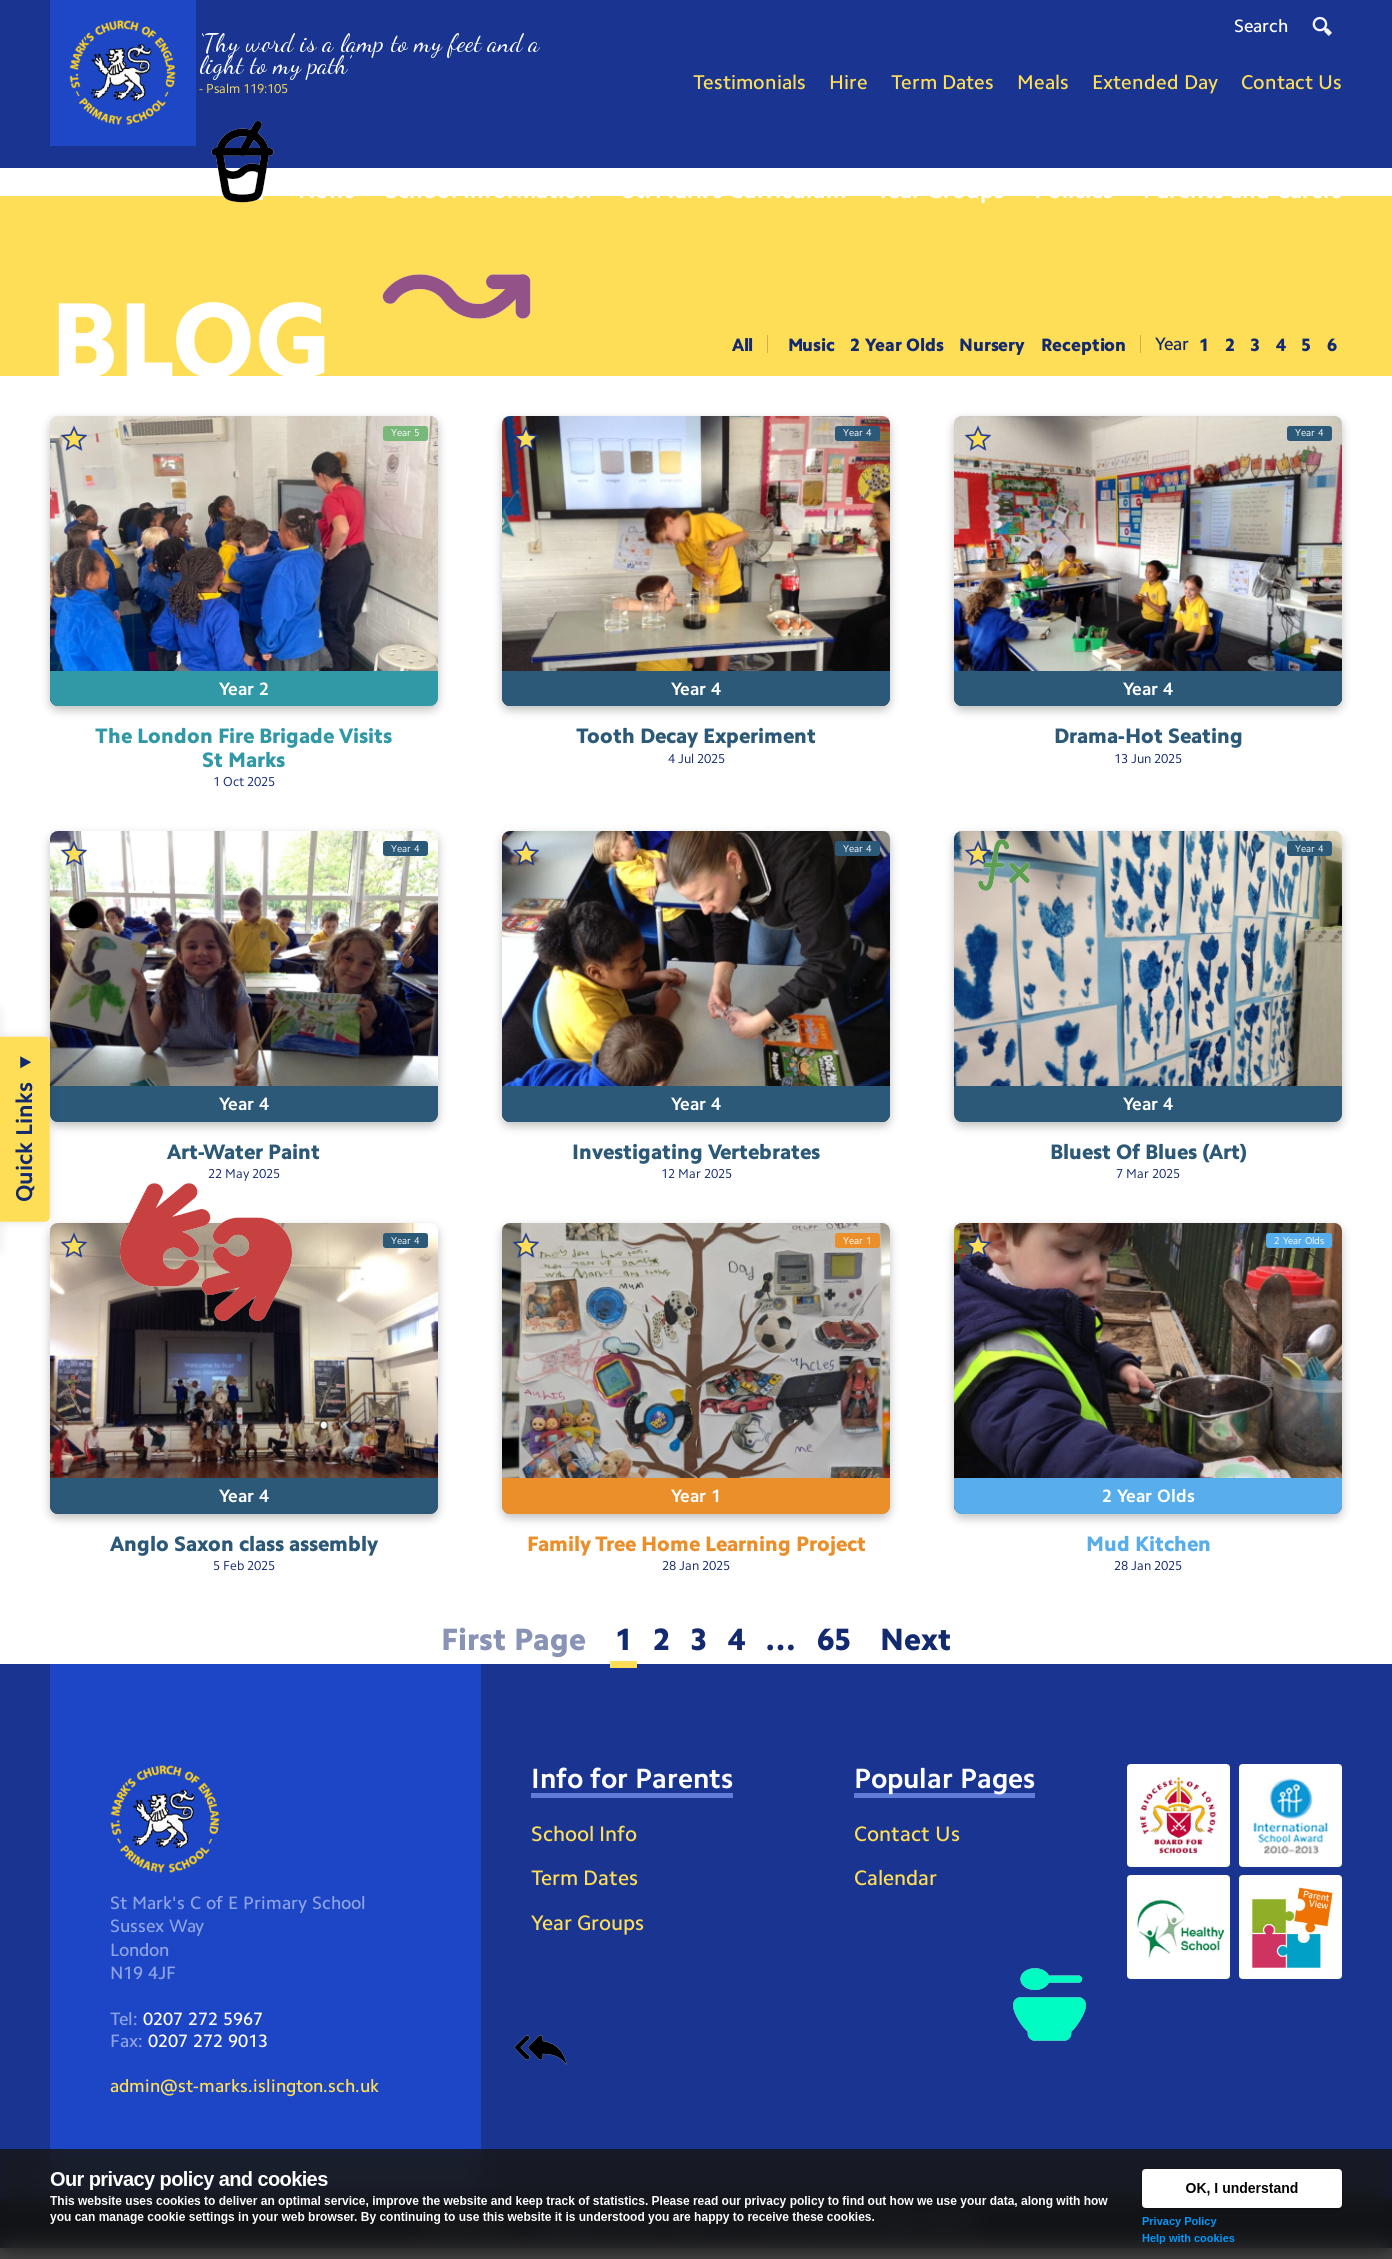 This screenshot has width=1392, height=2259. I want to click on enable sign language interpretation, so click(206, 1252).